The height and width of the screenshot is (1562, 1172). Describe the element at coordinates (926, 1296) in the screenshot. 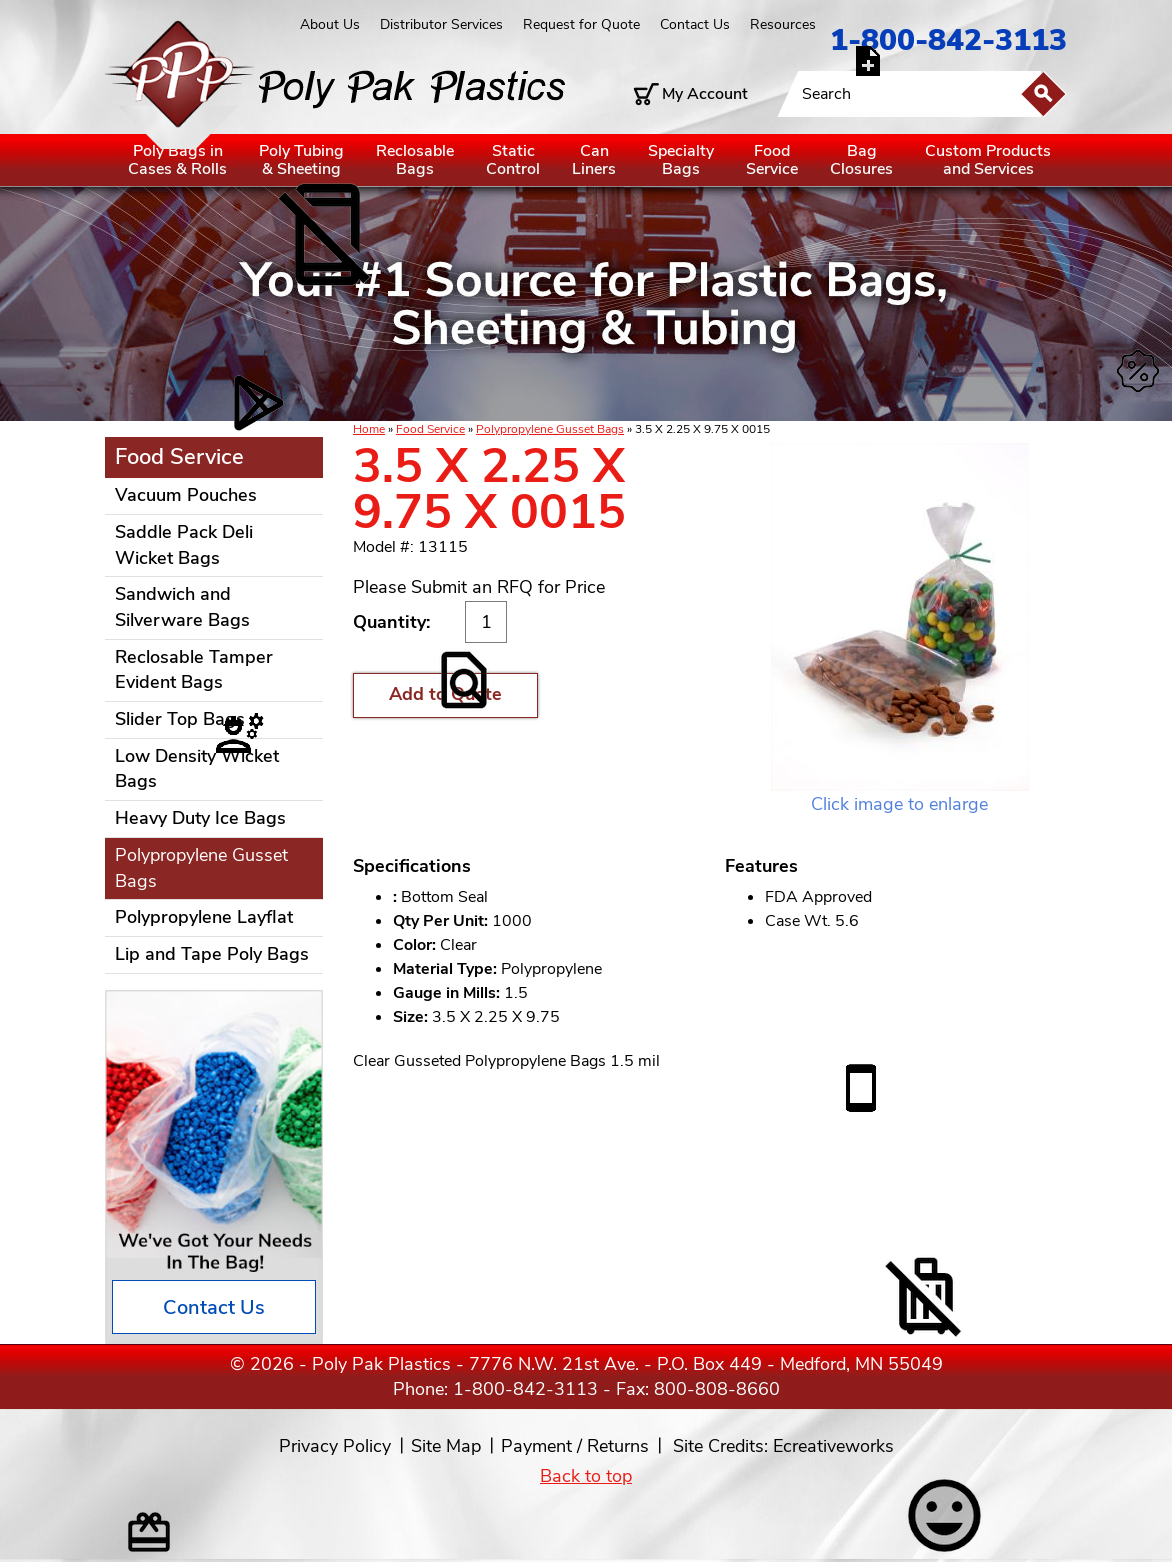

I see `luggage not allowed in this area` at that location.